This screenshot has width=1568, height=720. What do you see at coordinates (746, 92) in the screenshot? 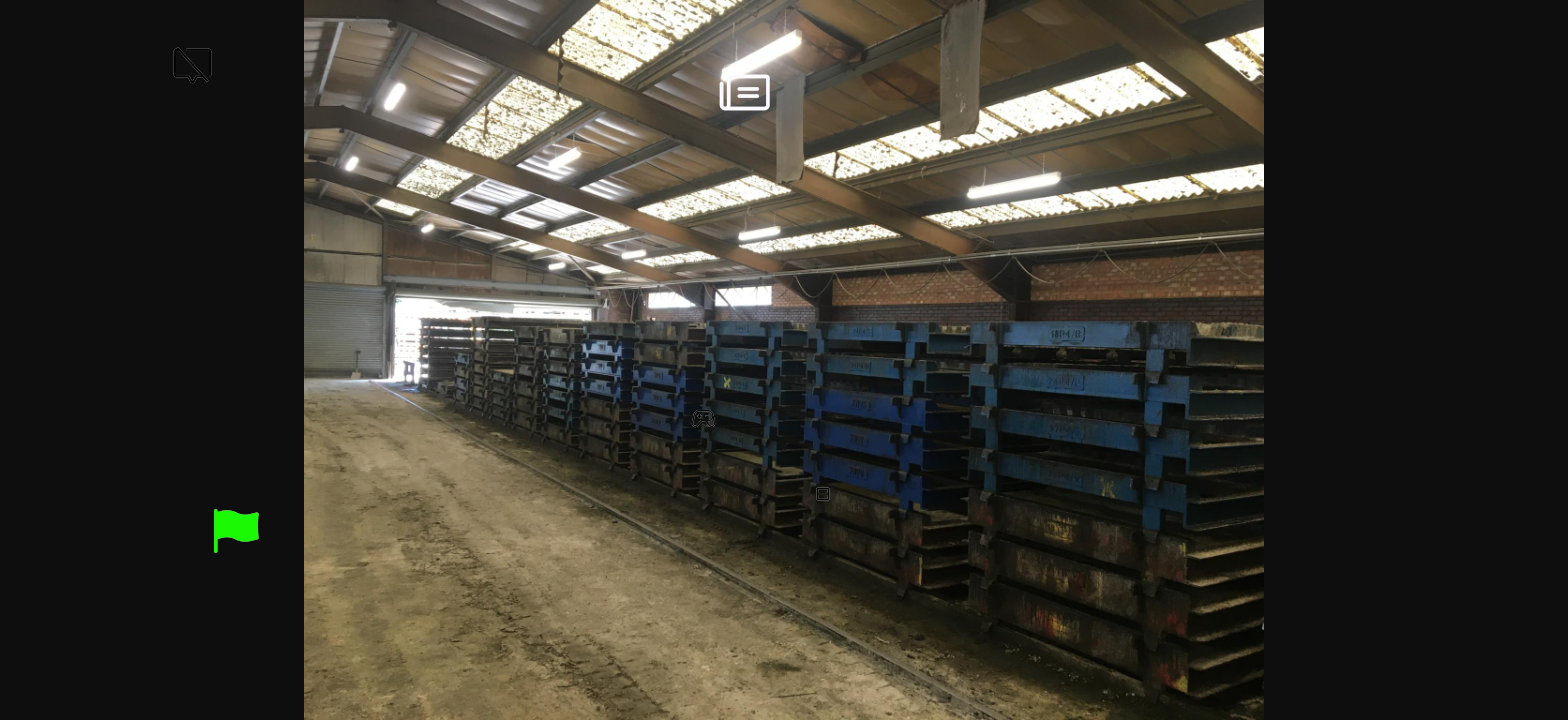
I see `view news articles or updates` at bounding box center [746, 92].